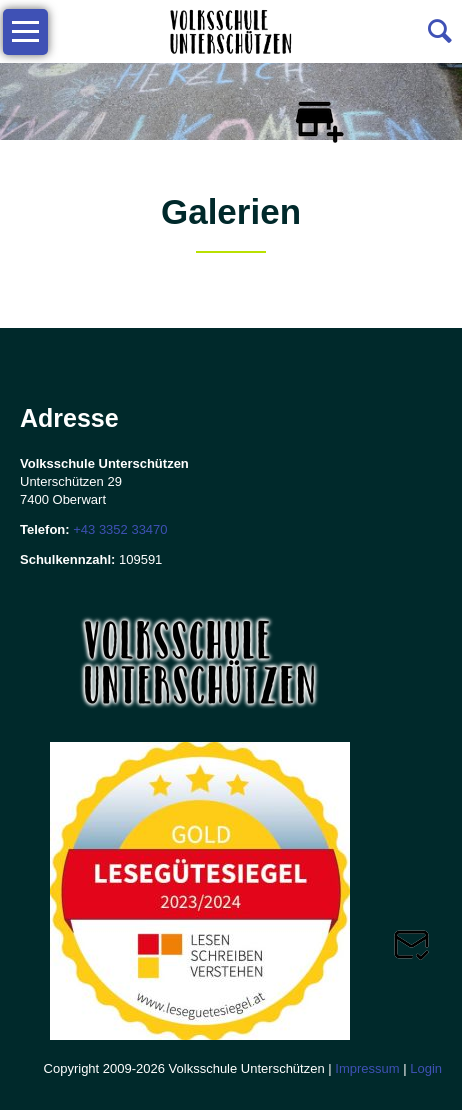  I want to click on email sent successfully, so click(411, 944).